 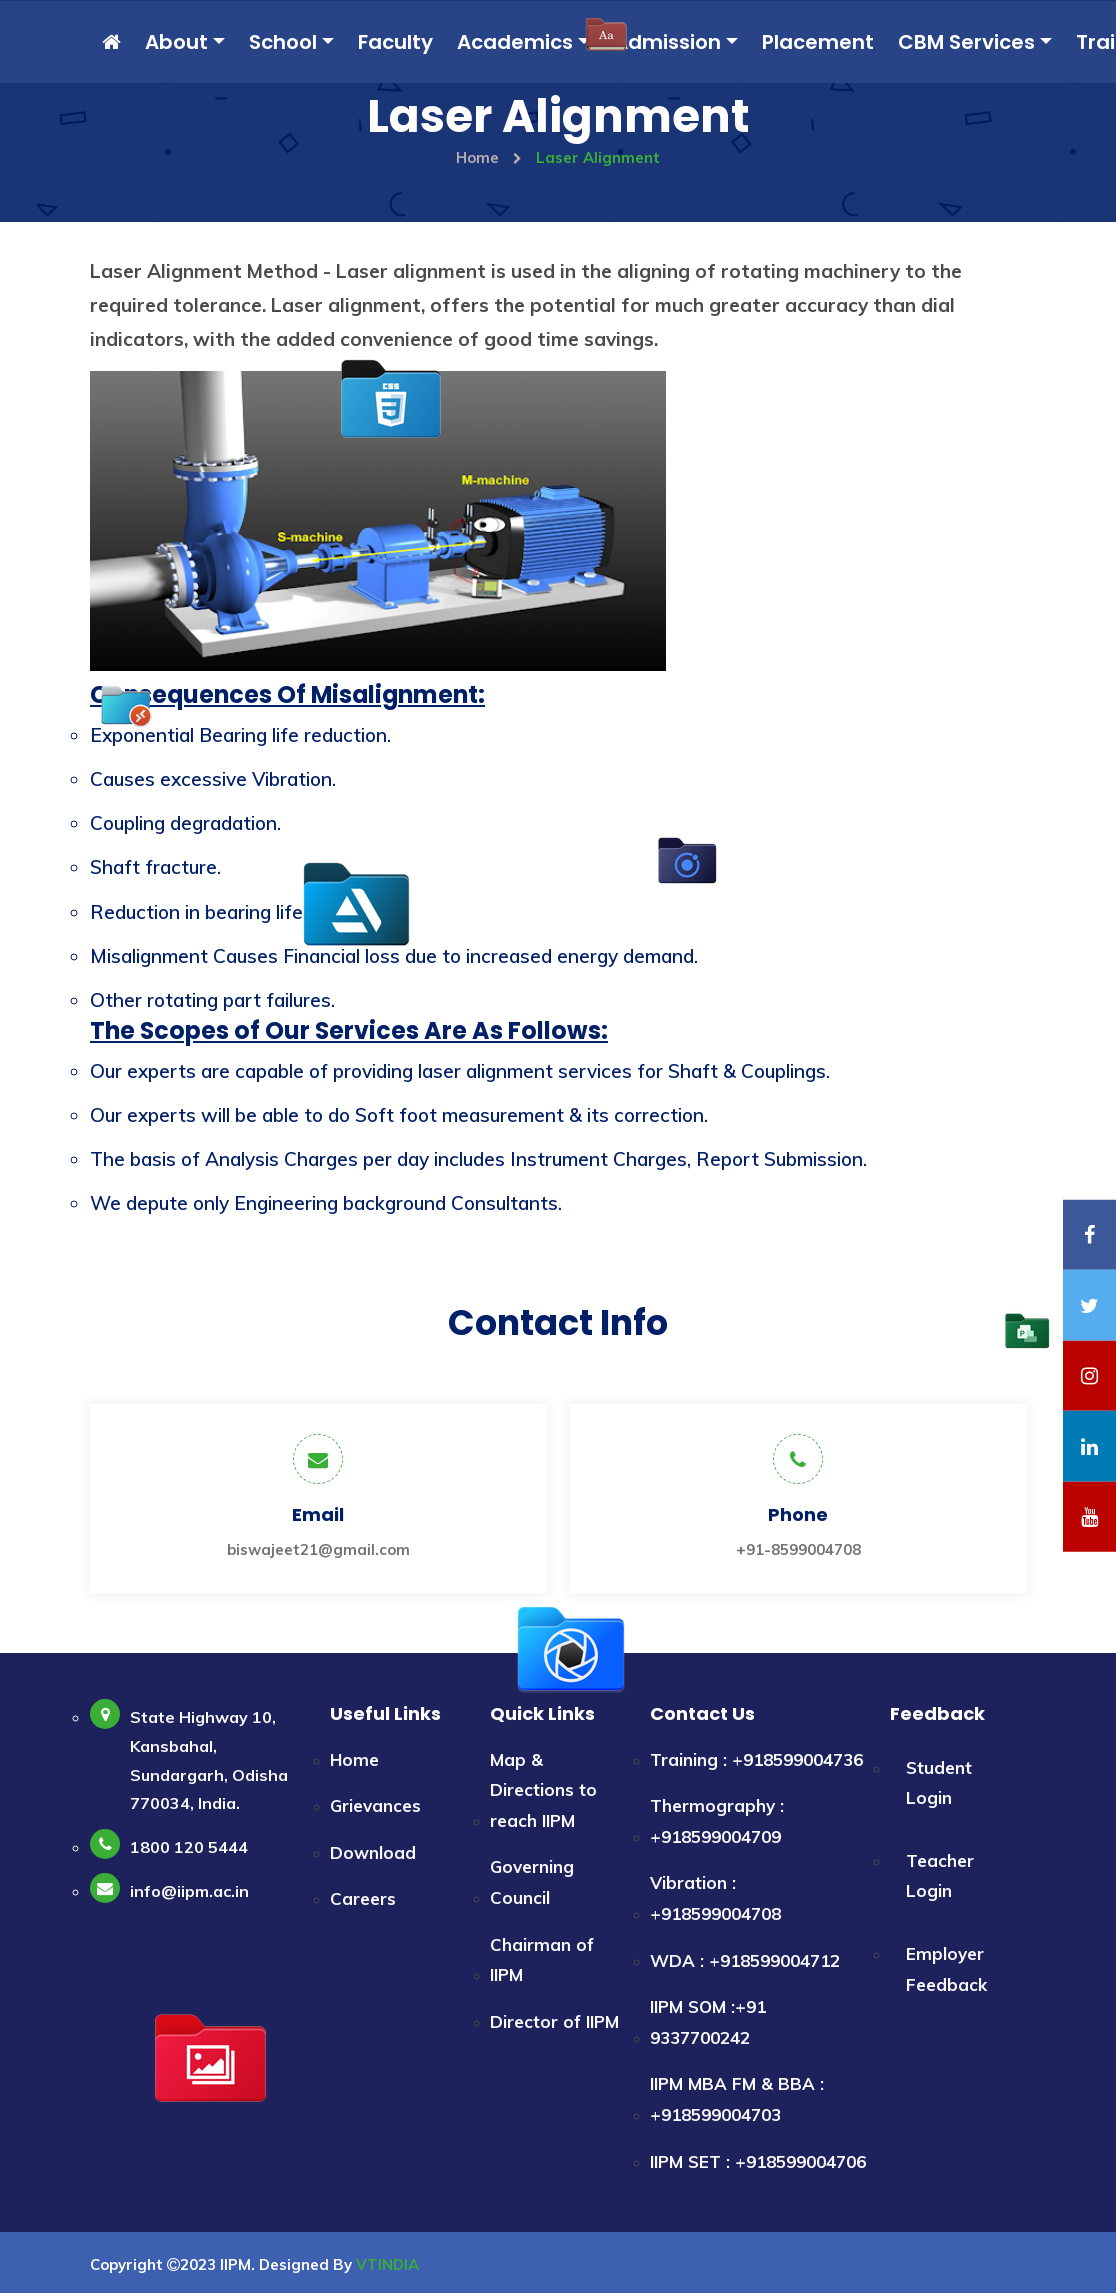 I want to click on folder for artstation project files, so click(x=356, y=907).